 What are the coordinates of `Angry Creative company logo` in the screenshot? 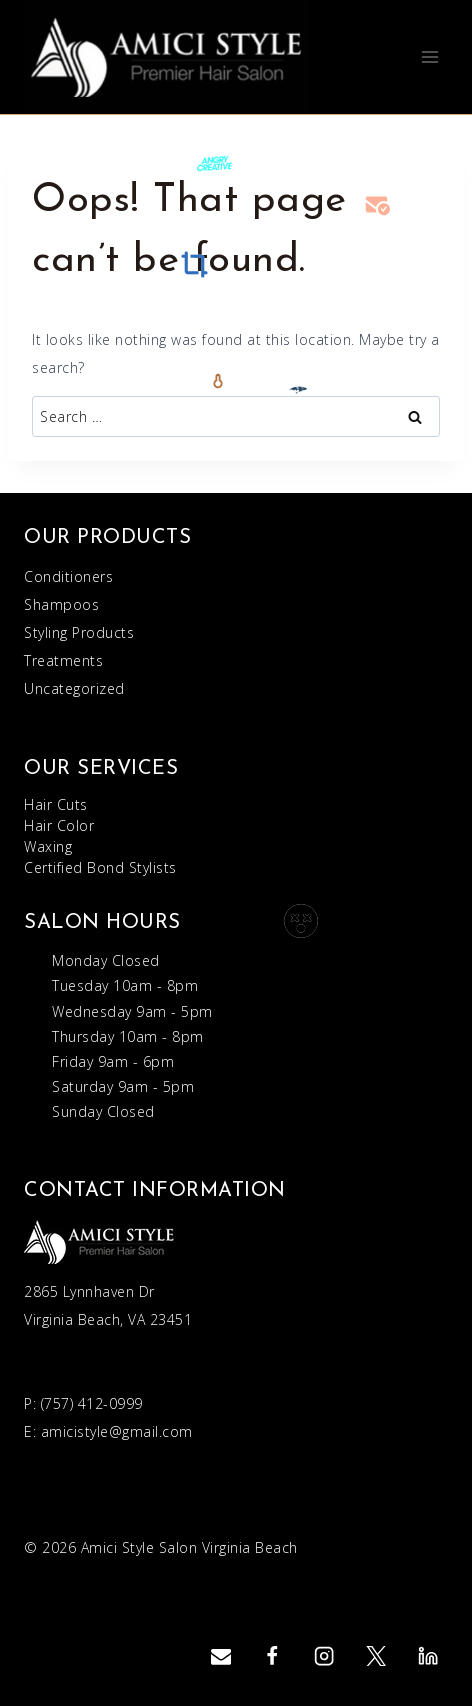 It's located at (214, 163).